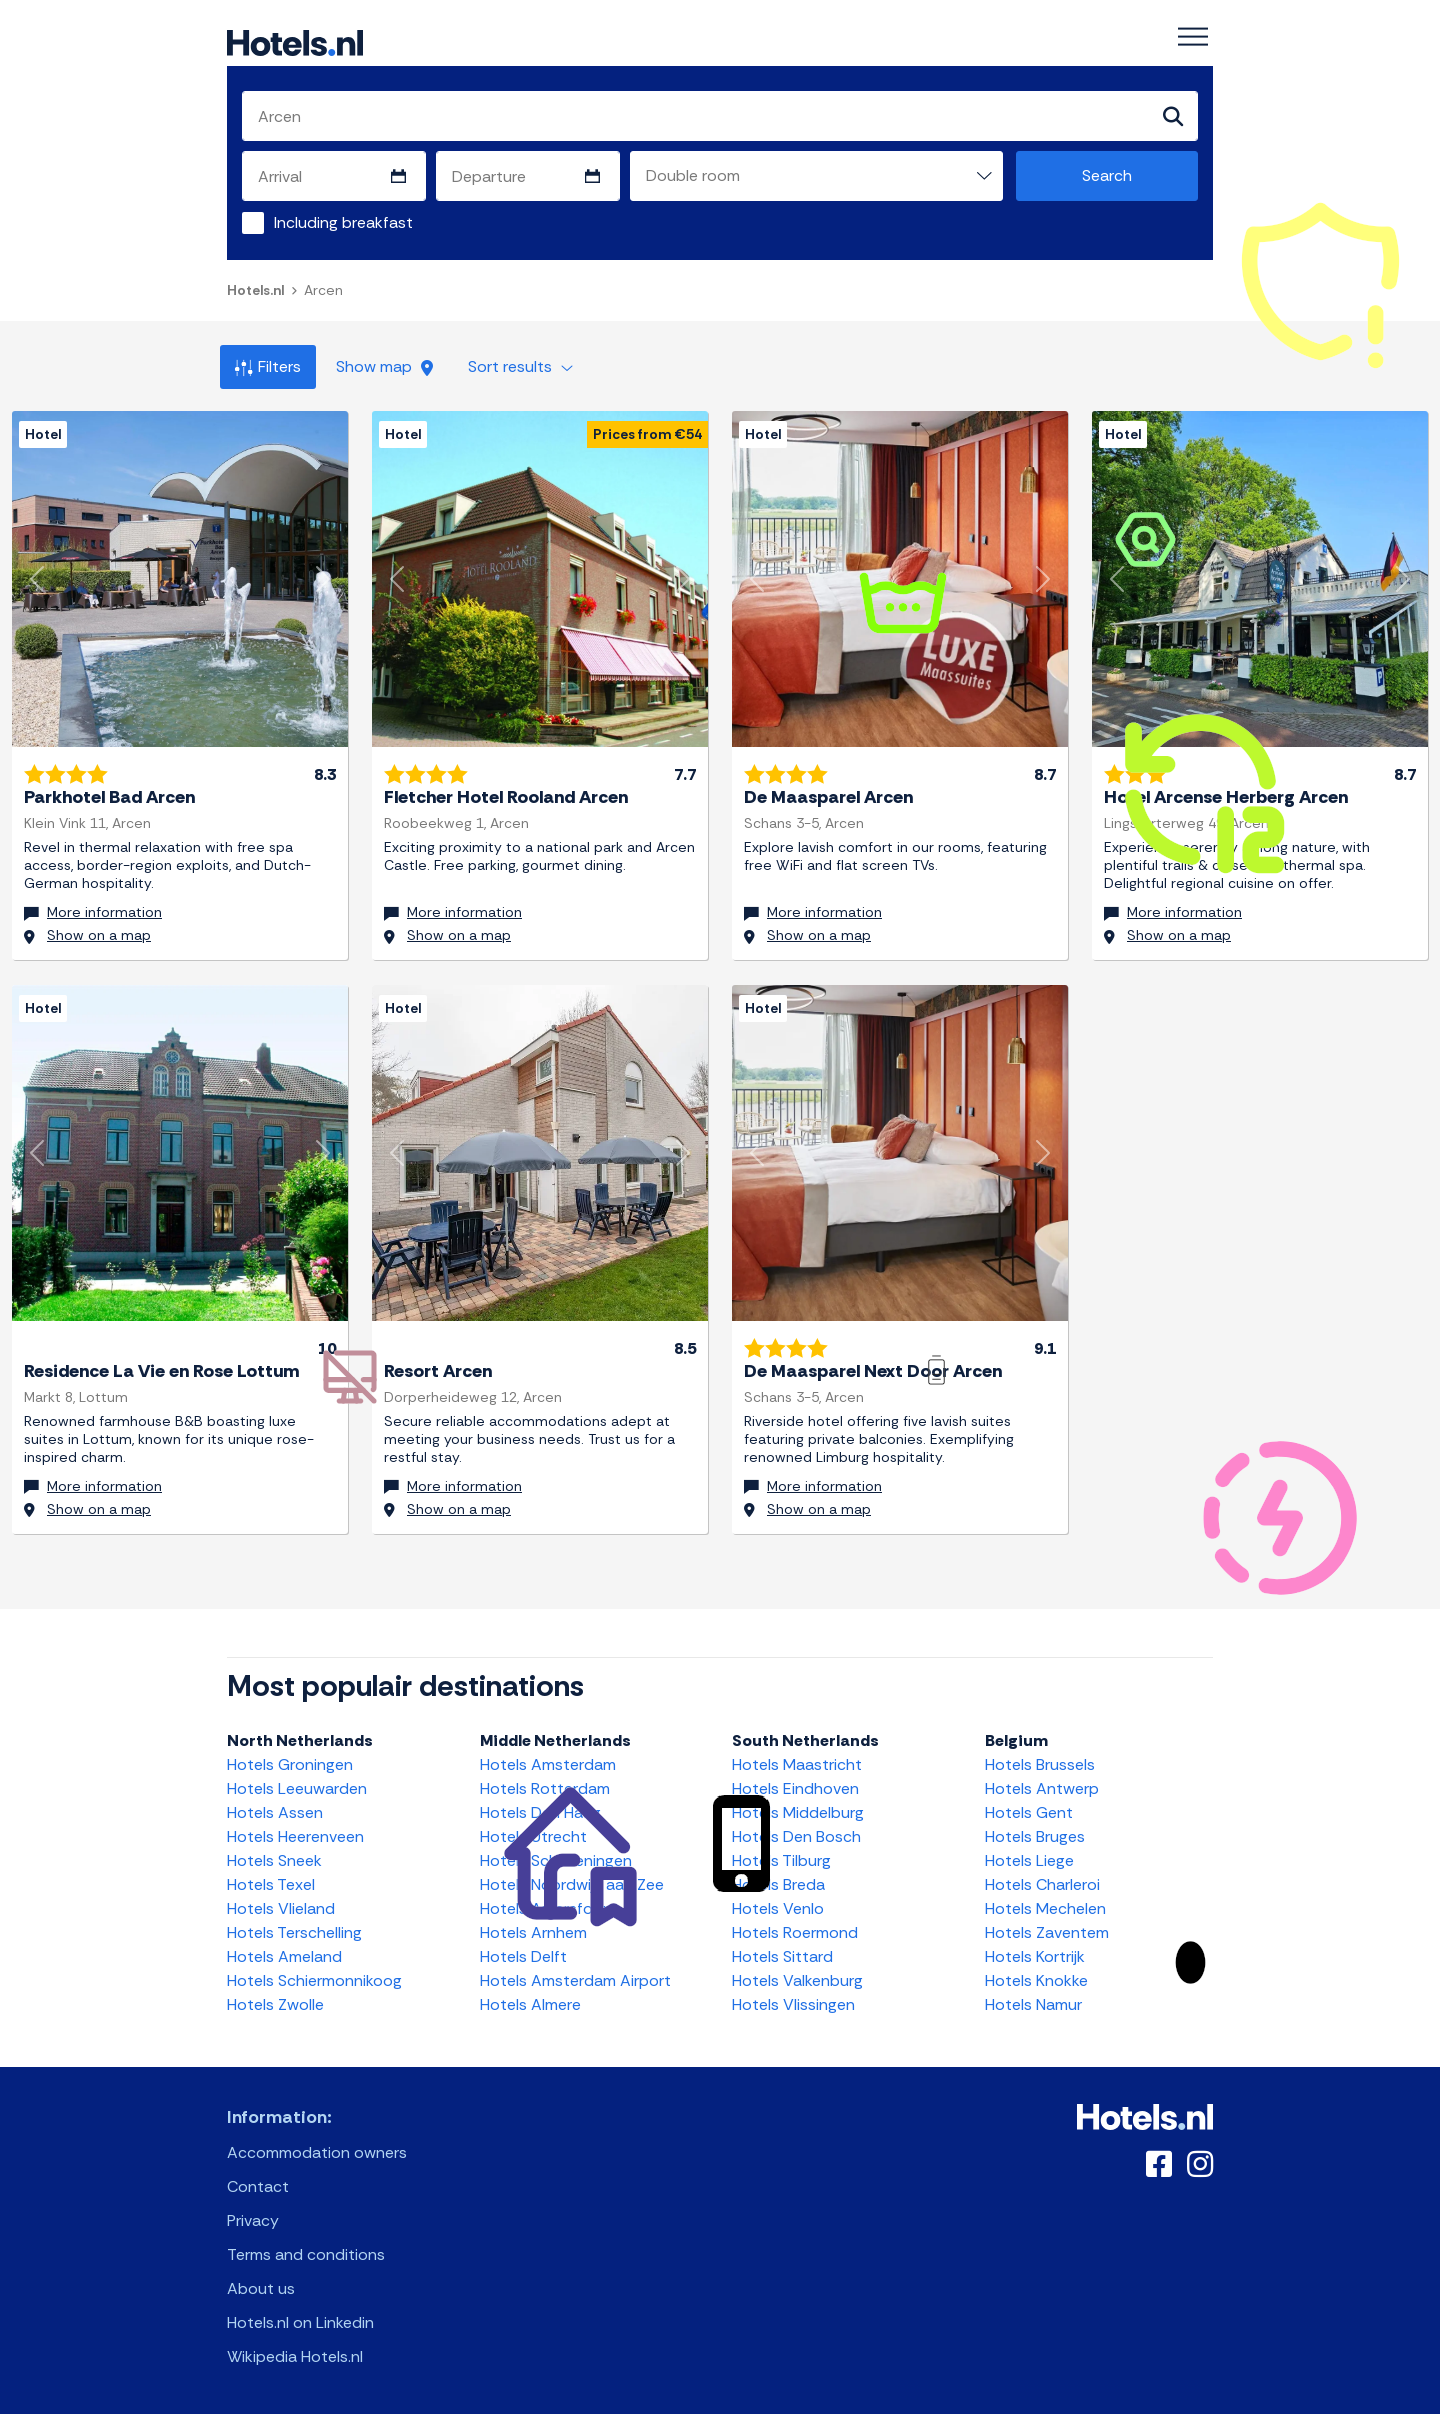  What do you see at coordinates (1320, 281) in the screenshot?
I see `security warning or alert detected` at bounding box center [1320, 281].